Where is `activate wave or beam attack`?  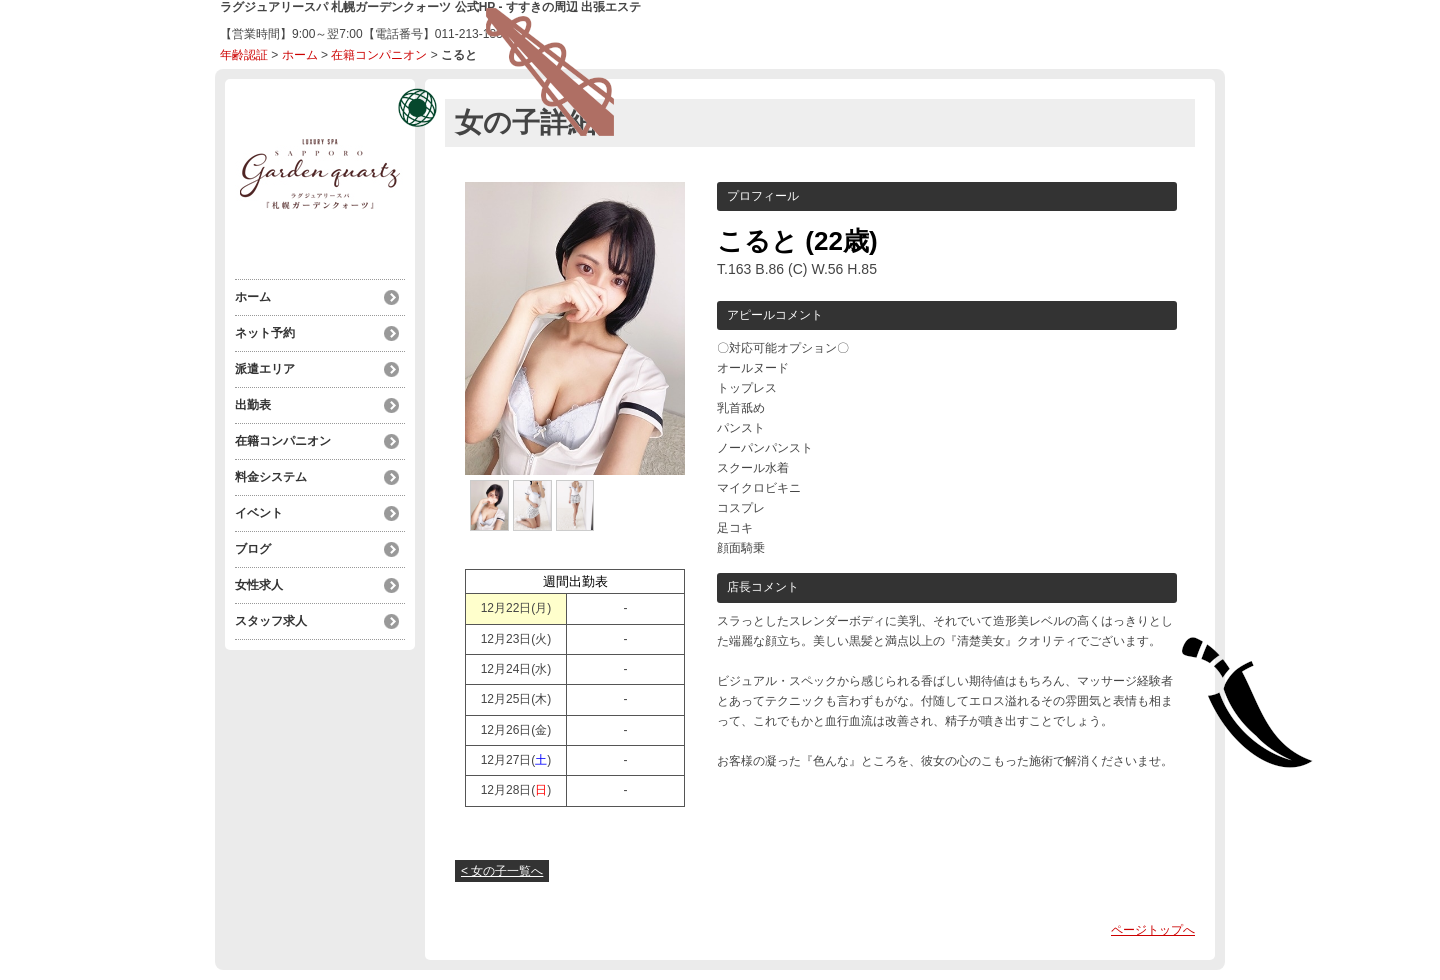 activate wave or beam attack is located at coordinates (550, 72).